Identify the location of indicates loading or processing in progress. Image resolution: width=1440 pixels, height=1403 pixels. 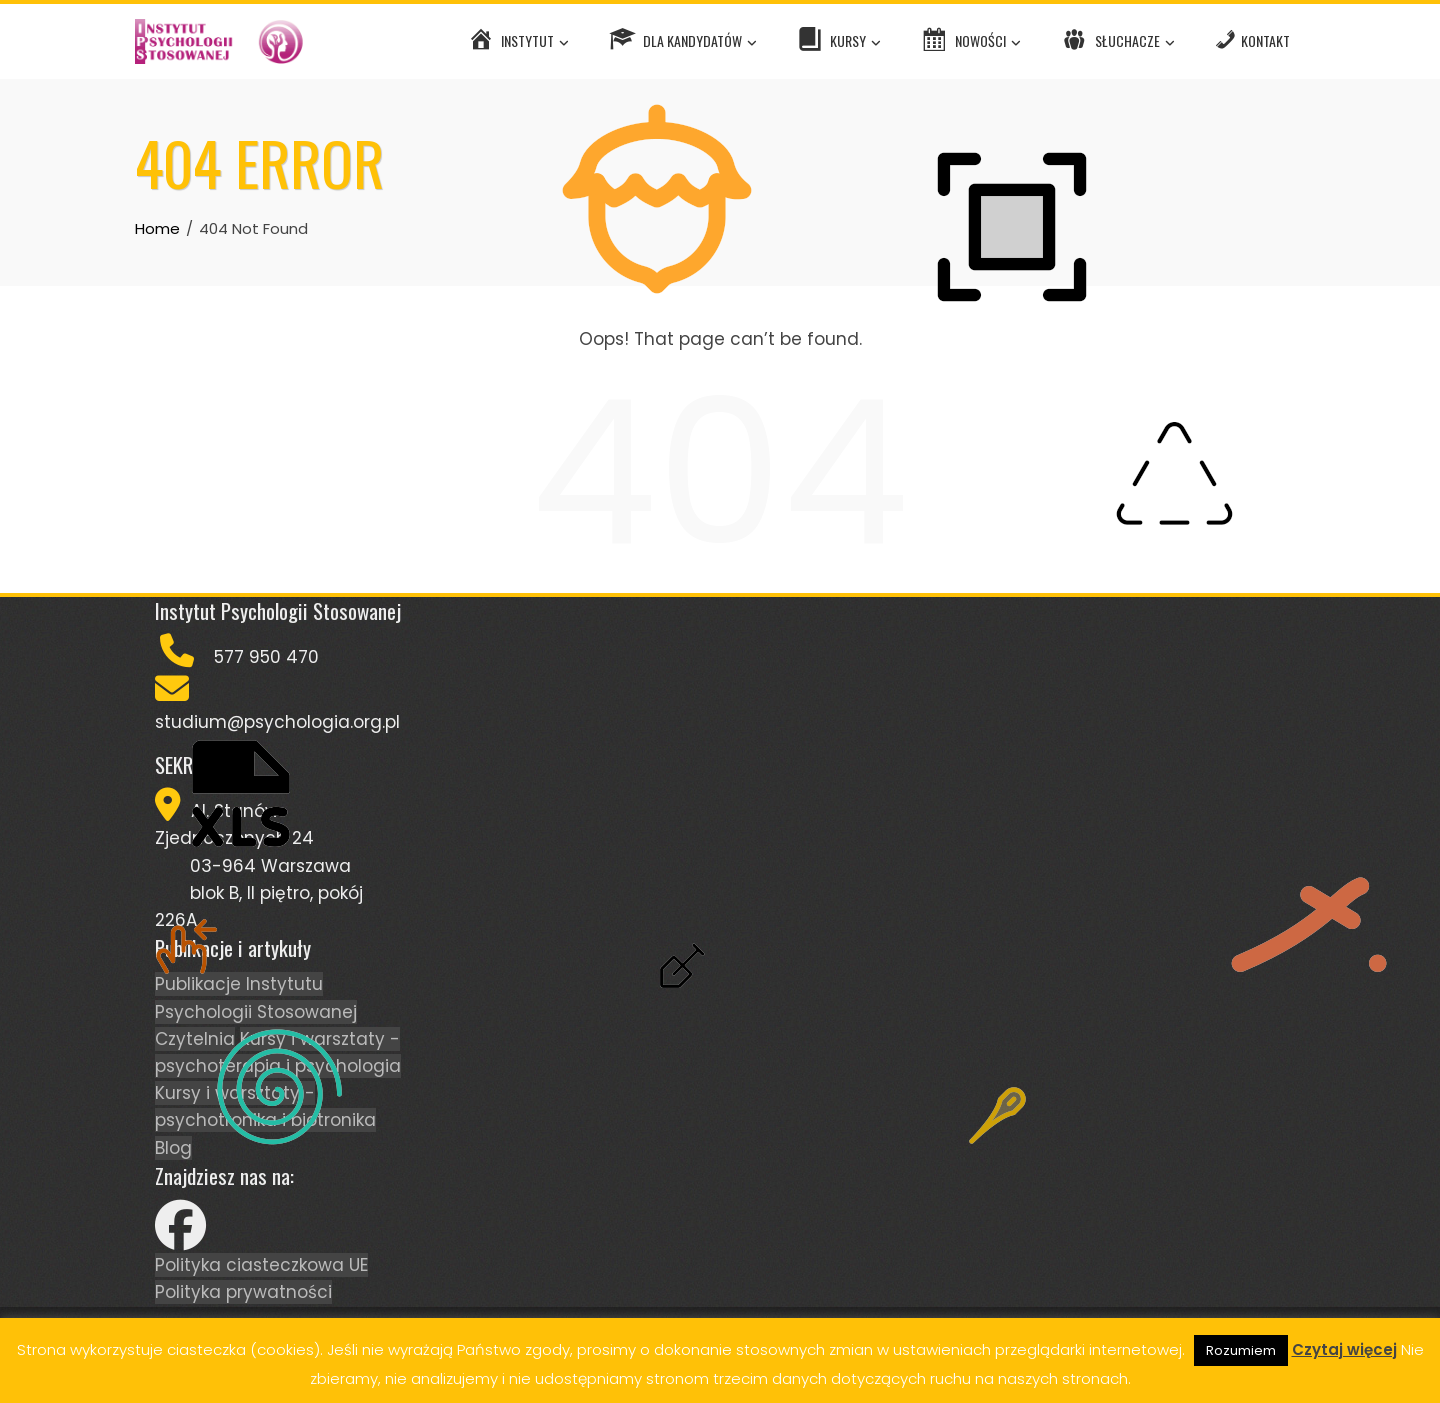
(272, 1084).